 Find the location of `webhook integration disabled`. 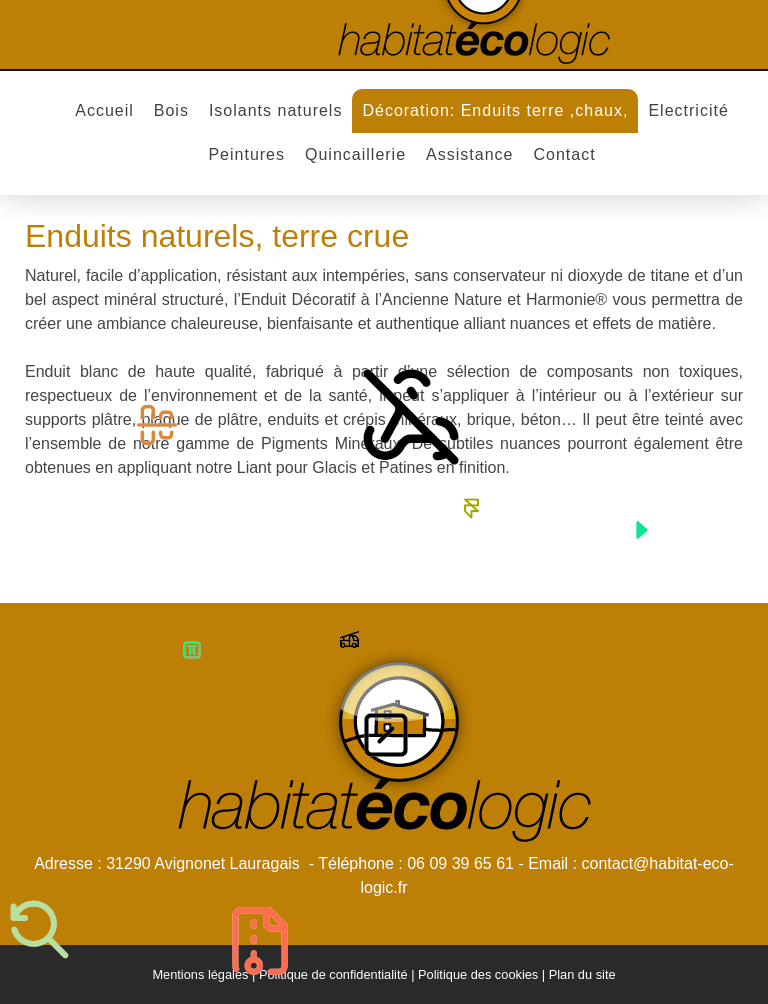

webhook integration disabled is located at coordinates (411, 417).